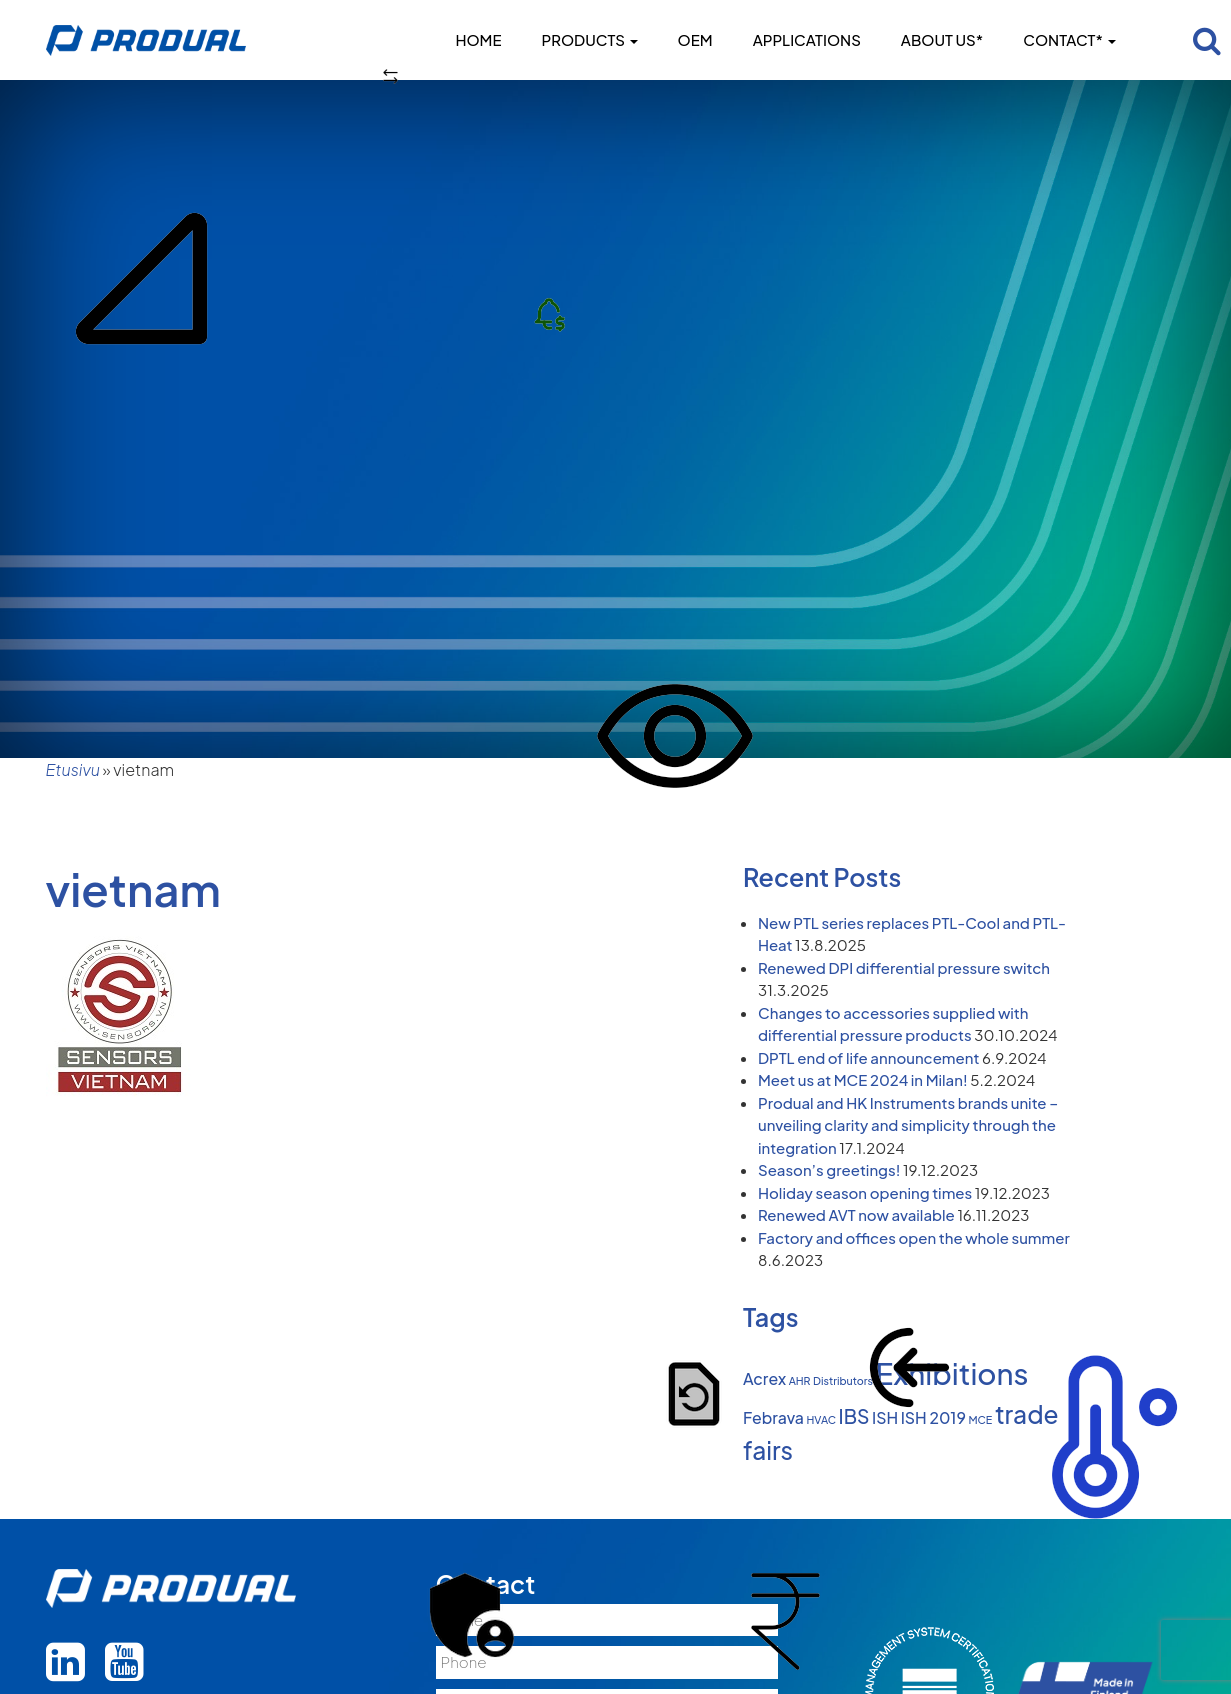 This screenshot has width=1231, height=1694. I want to click on restore a previous version of a document, so click(694, 1394).